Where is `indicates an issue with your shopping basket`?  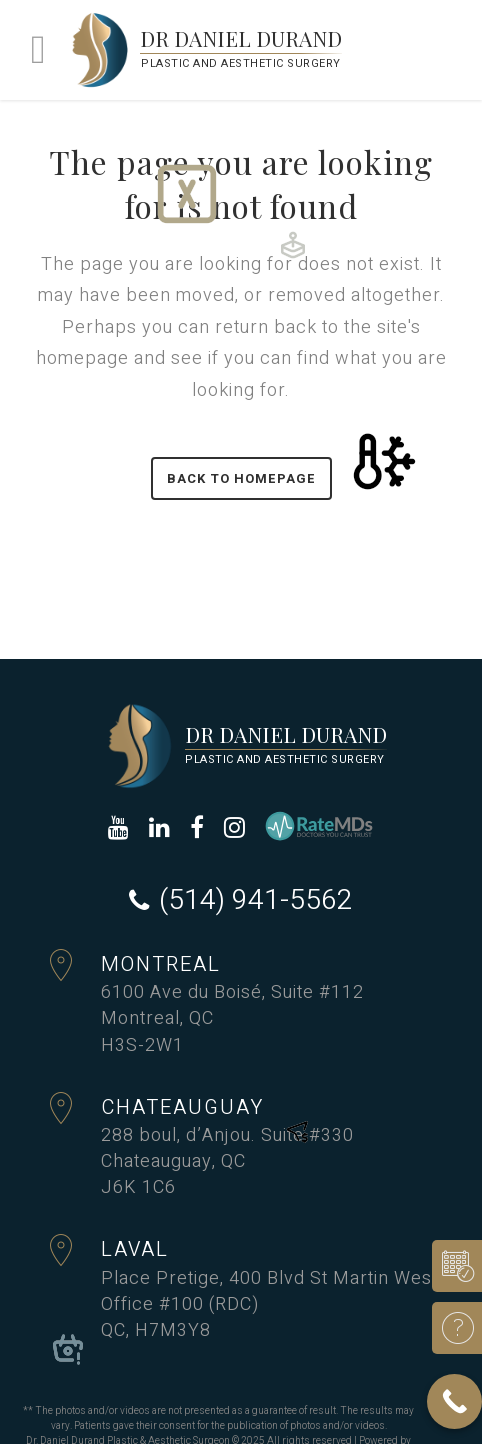
indicates an issue with your shopping basket is located at coordinates (68, 1348).